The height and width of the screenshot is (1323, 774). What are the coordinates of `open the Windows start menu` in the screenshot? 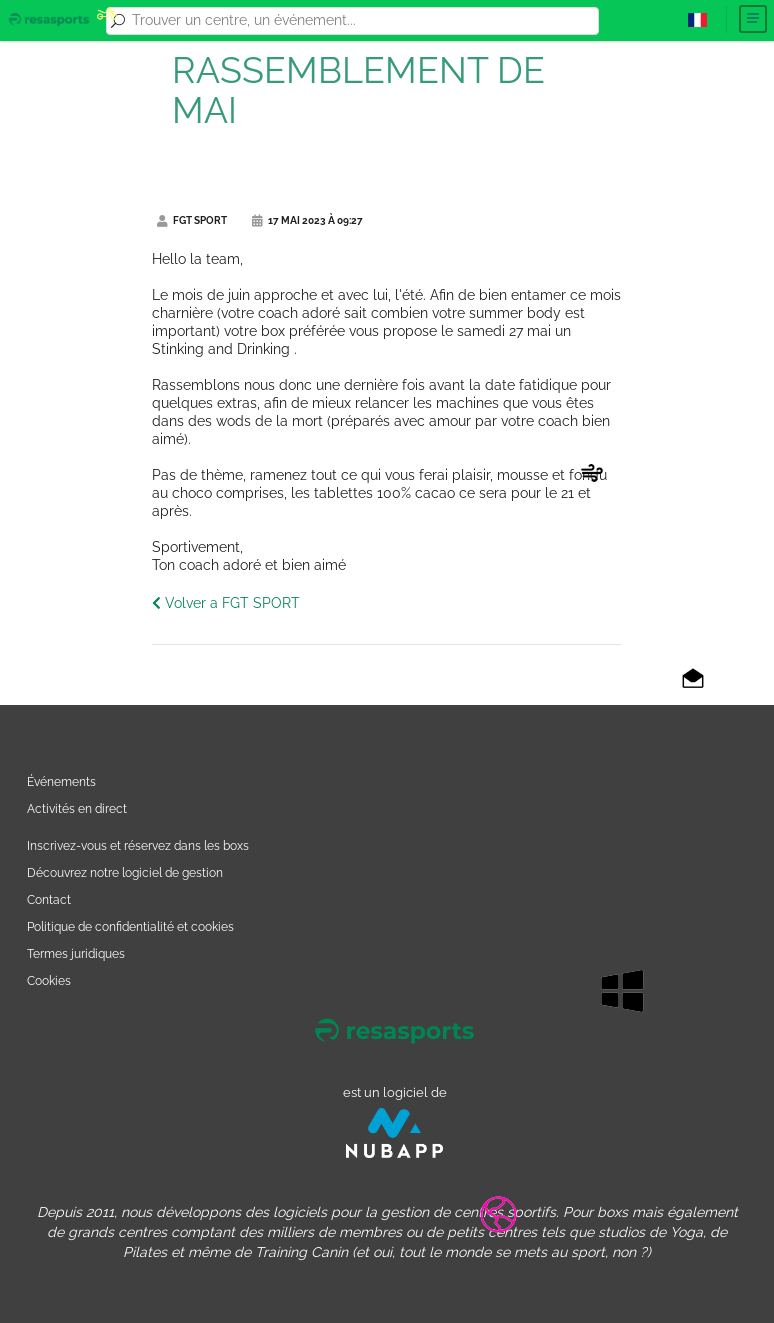 It's located at (624, 991).